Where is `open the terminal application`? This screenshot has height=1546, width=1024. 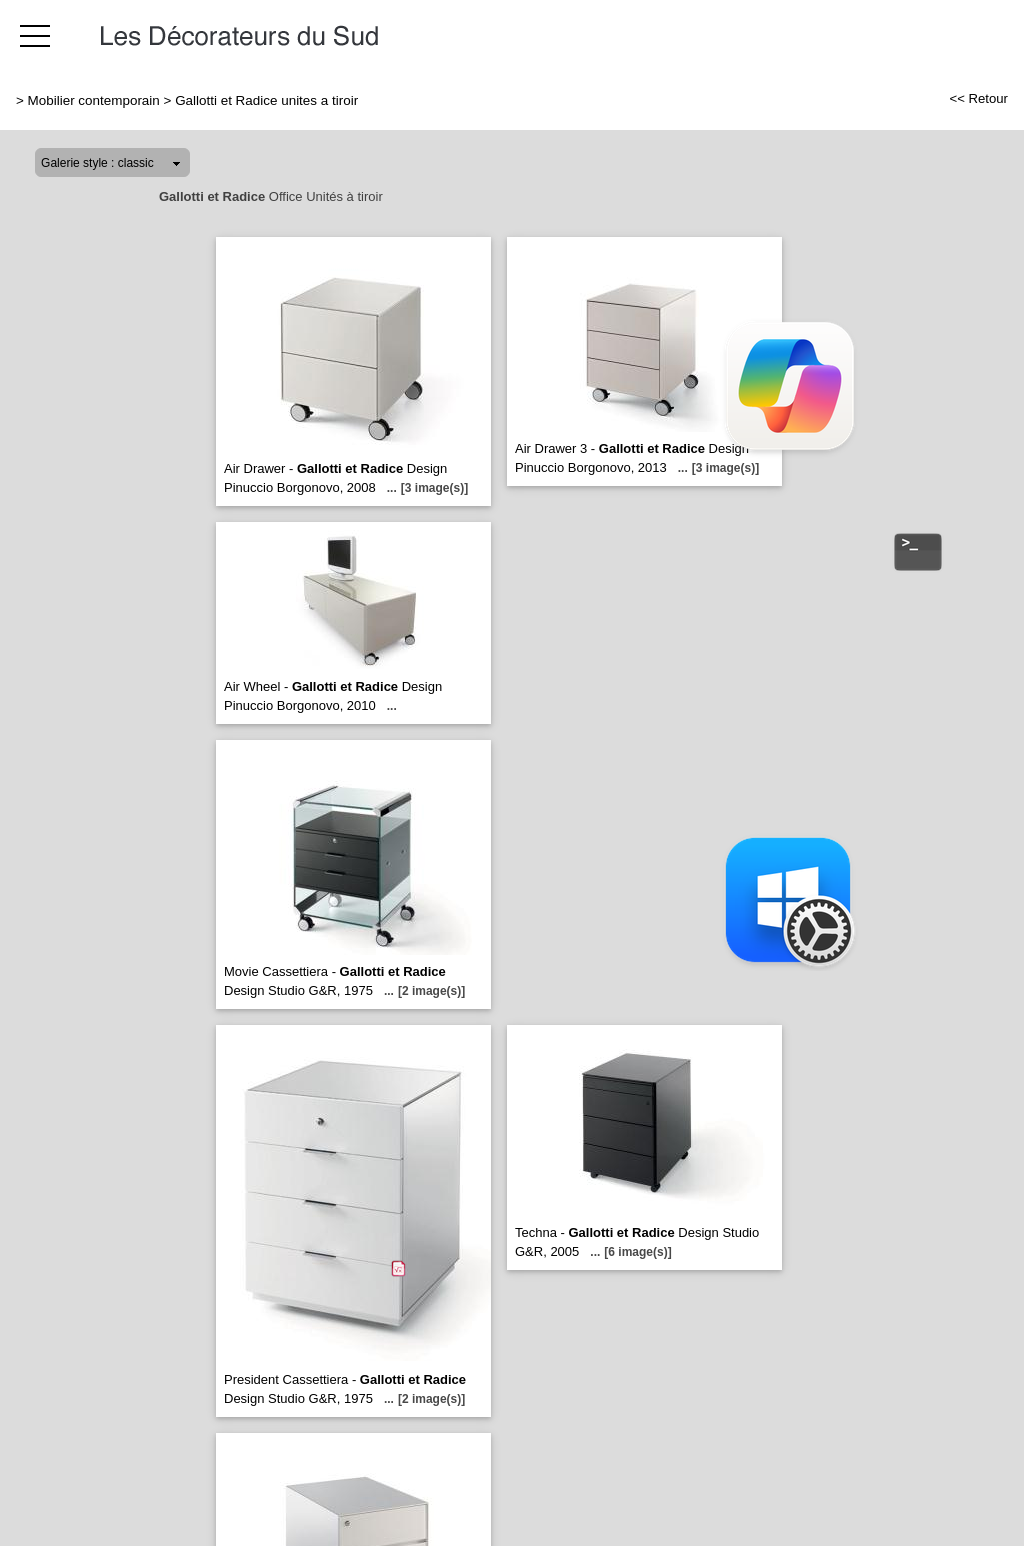 open the terminal application is located at coordinates (918, 552).